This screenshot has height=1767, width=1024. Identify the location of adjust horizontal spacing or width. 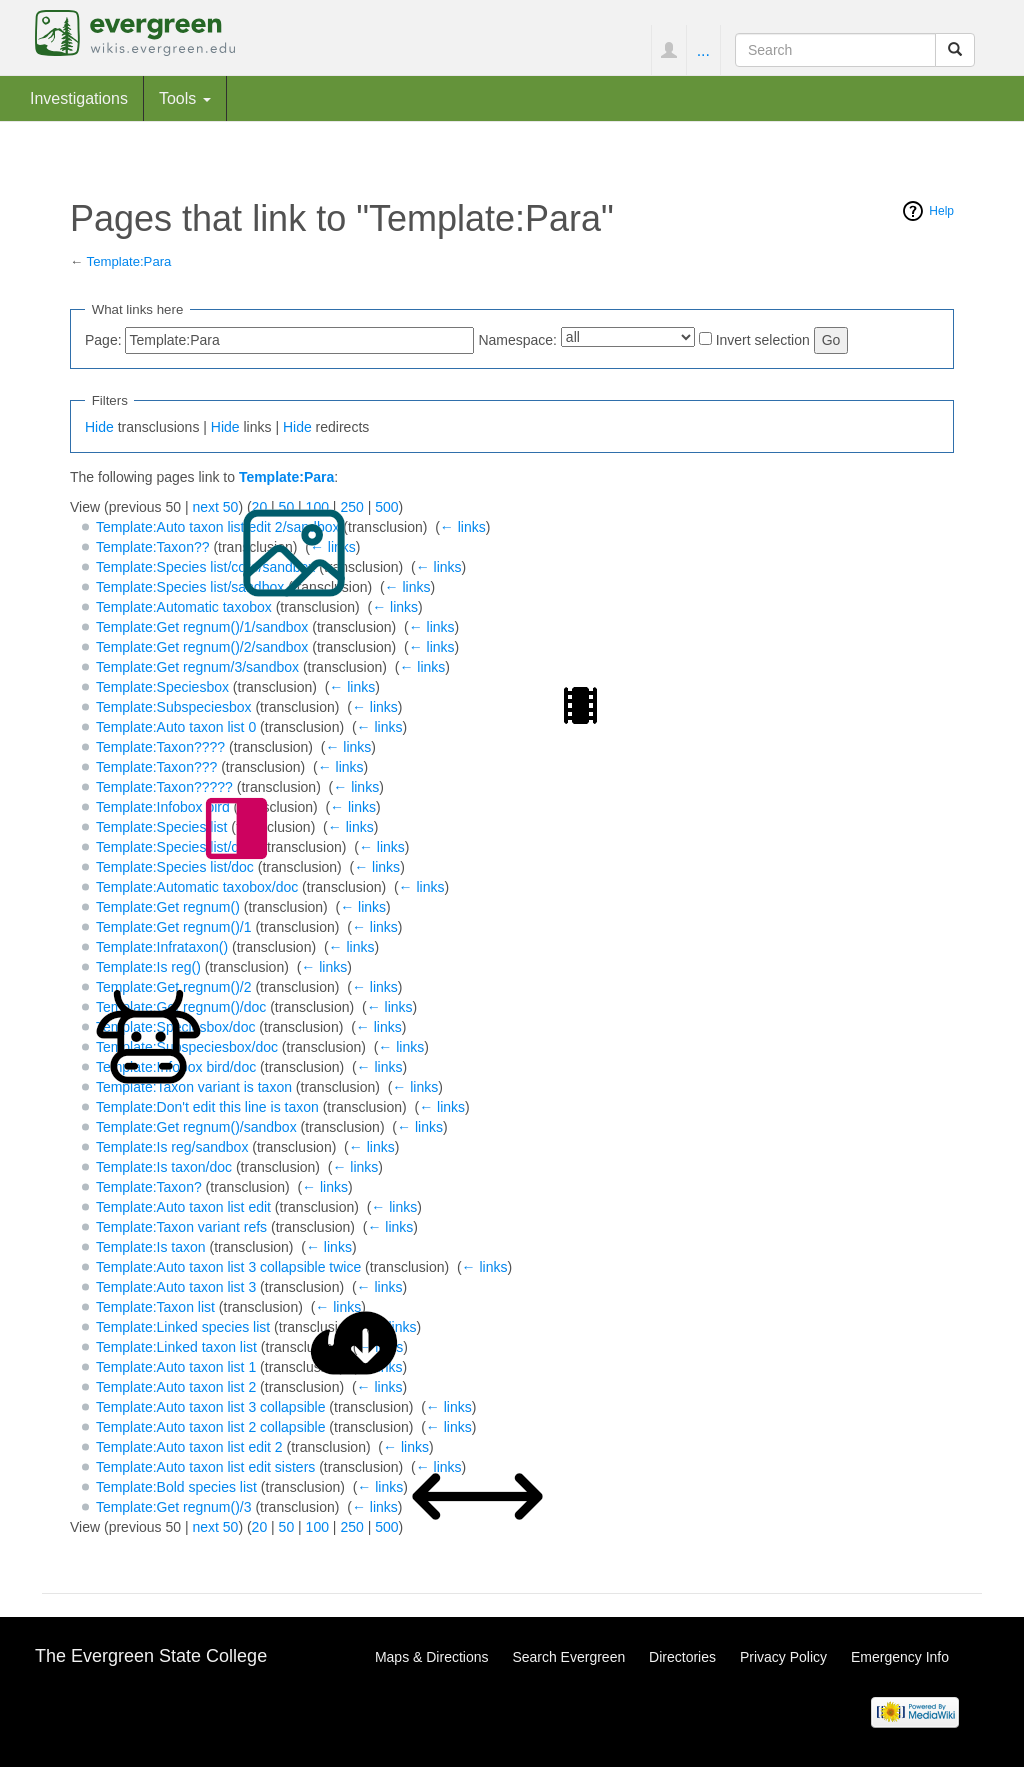
(477, 1496).